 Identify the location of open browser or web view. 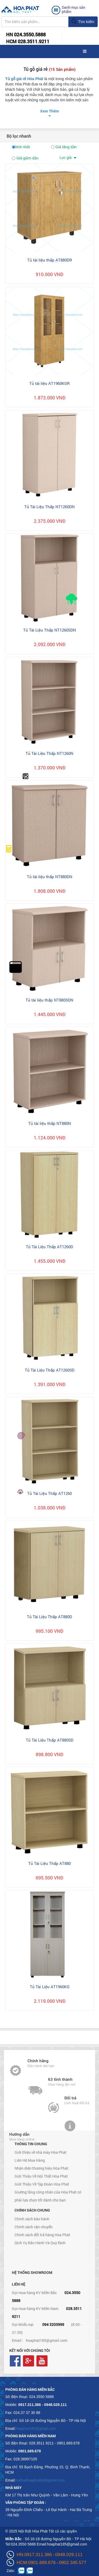
(16, 967).